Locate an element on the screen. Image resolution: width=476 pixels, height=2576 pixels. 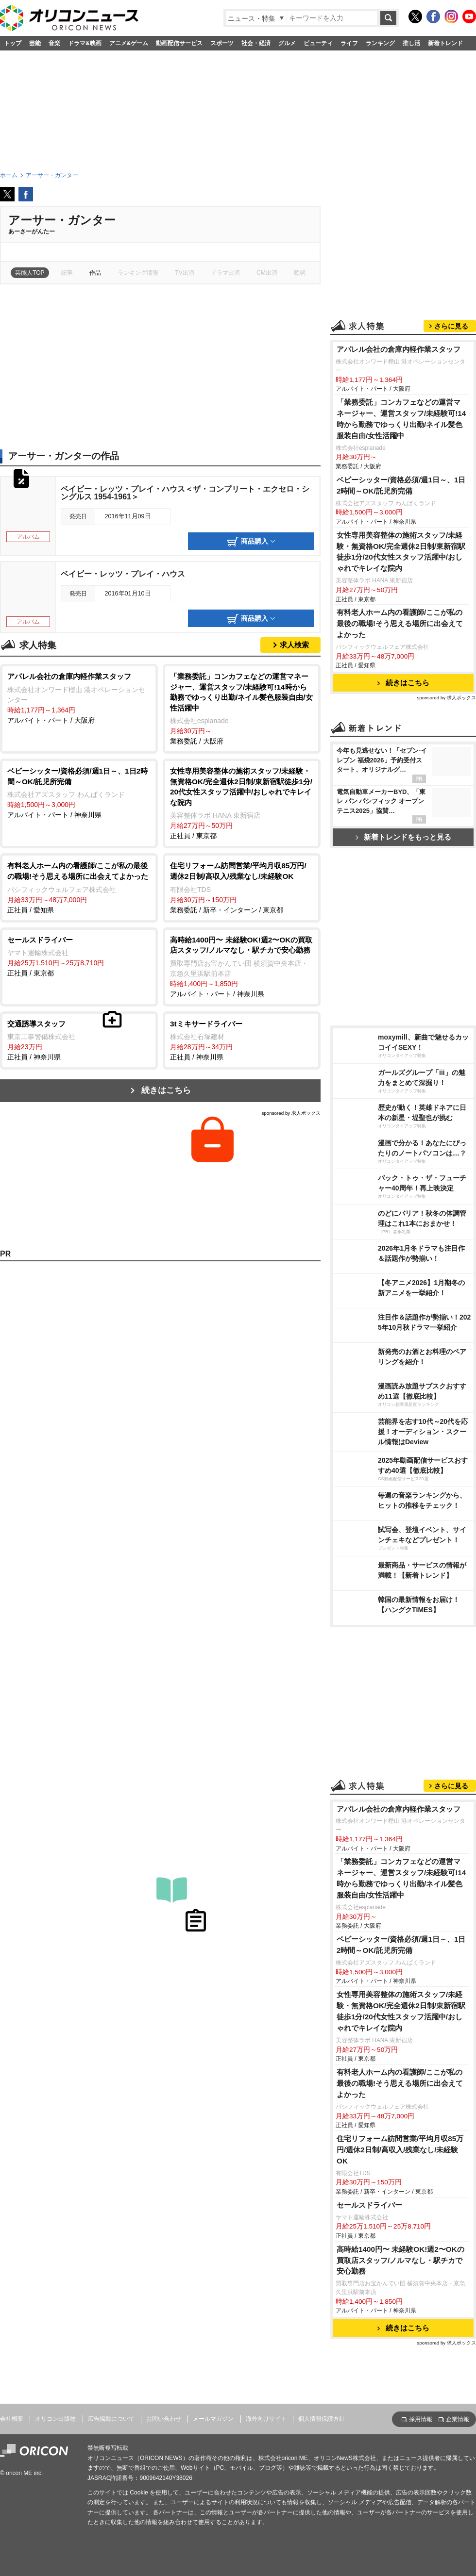
view assignments or tasks is located at coordinates (196, 1921).